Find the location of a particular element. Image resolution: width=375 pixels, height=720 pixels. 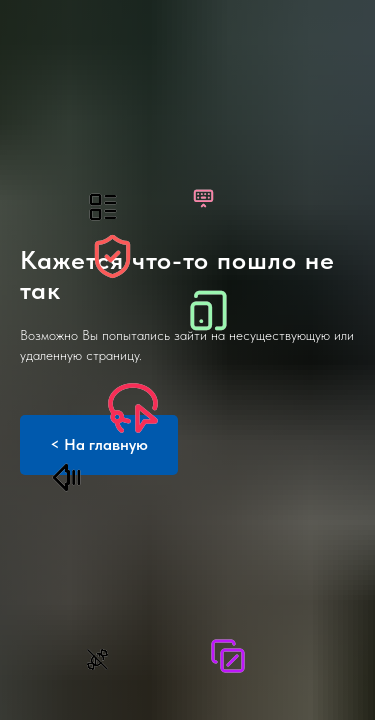

disable candy crush notifications is located at coordinates (97, 659).